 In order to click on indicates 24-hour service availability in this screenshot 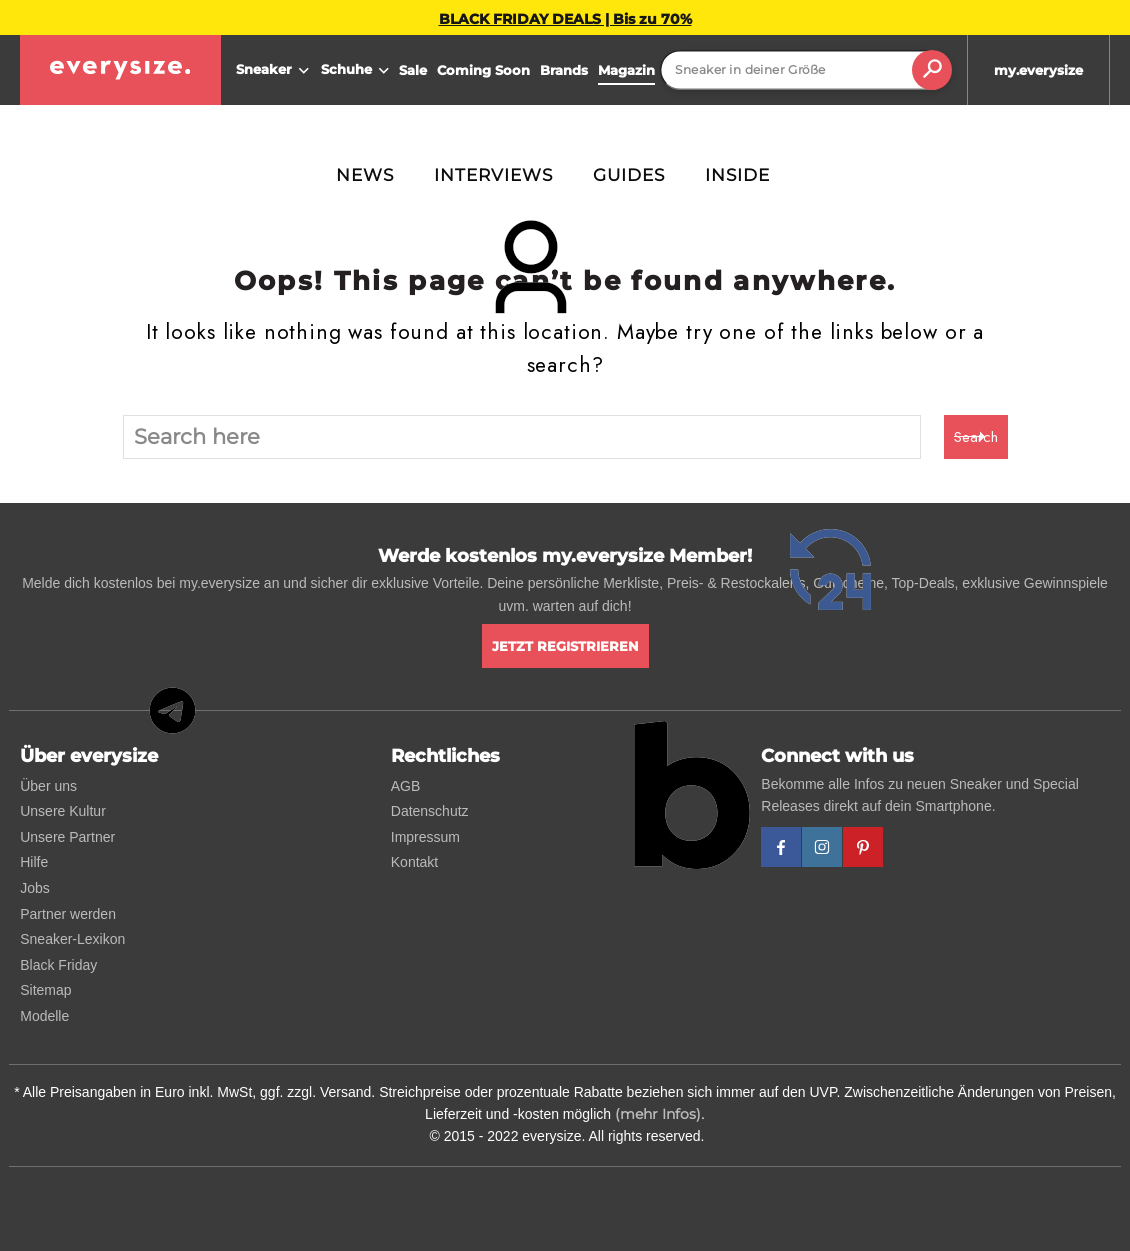, I will do `click(830, 569)`.